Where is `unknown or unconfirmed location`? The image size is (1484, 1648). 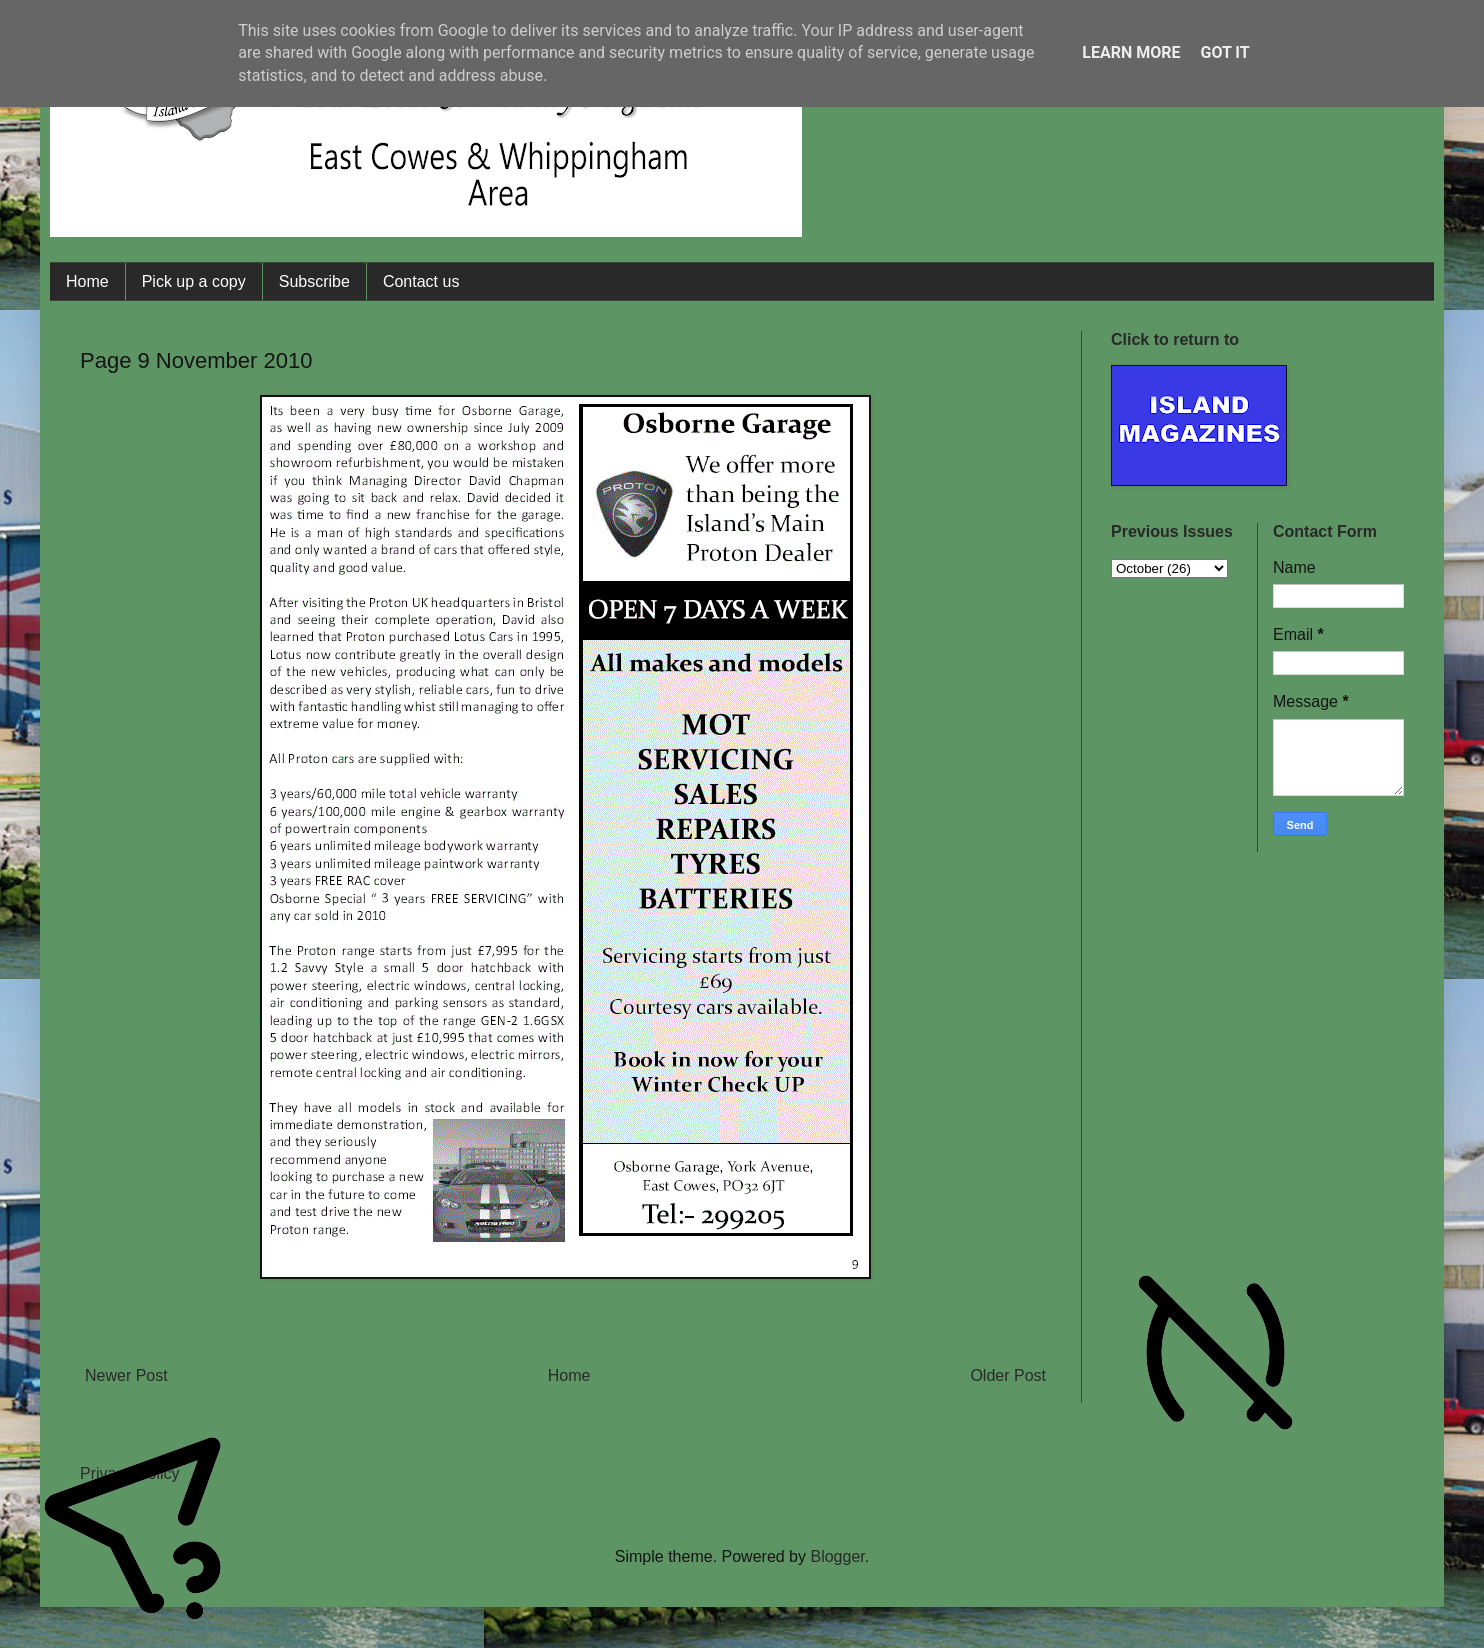
unknown or unconfirmed location is located at coordinates (134, 1524).